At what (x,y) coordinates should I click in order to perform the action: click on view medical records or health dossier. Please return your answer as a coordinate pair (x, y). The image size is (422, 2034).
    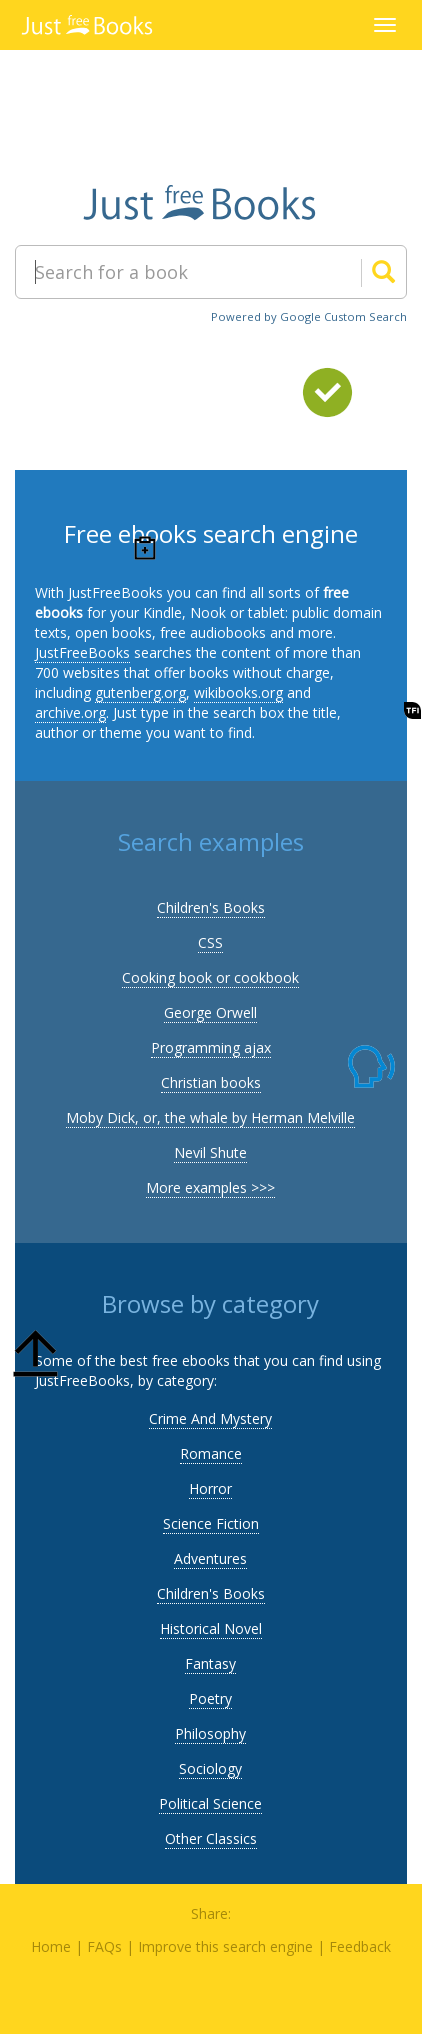
    Looking at the image, I should click on (145, 548).